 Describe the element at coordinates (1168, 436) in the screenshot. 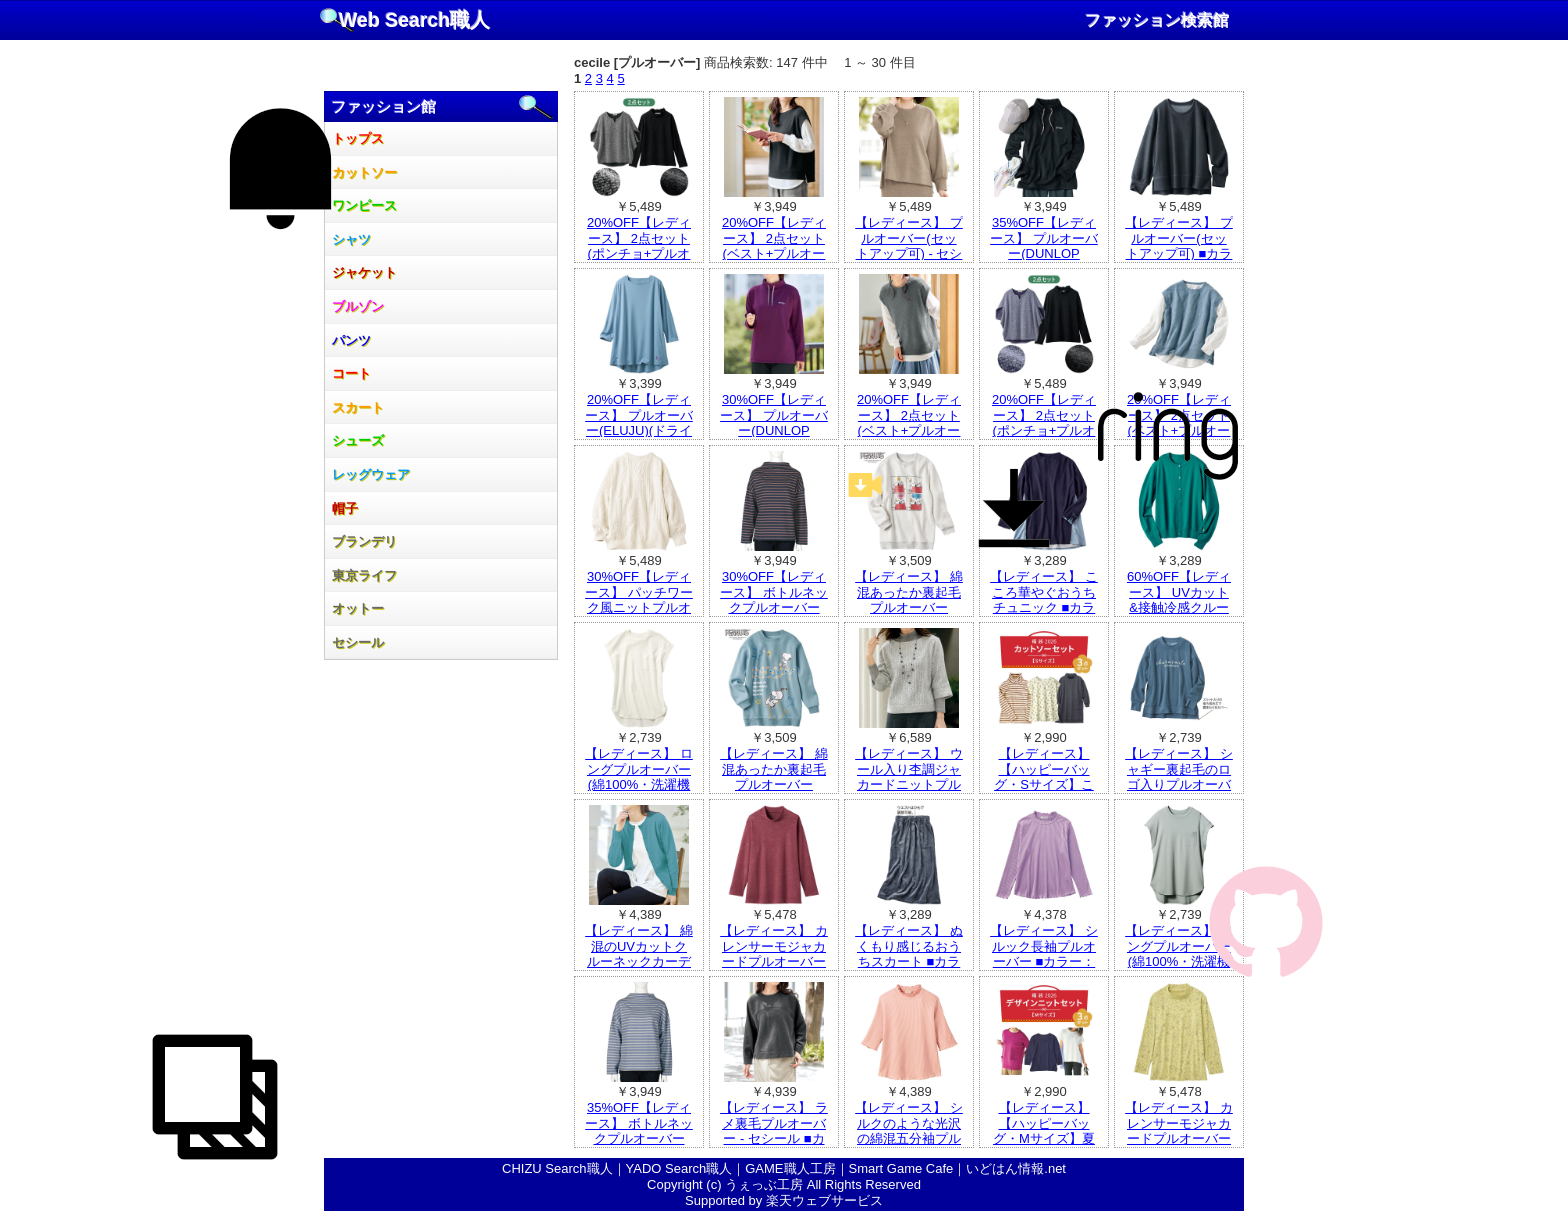

I see `open the Ring smart home app` at that location.